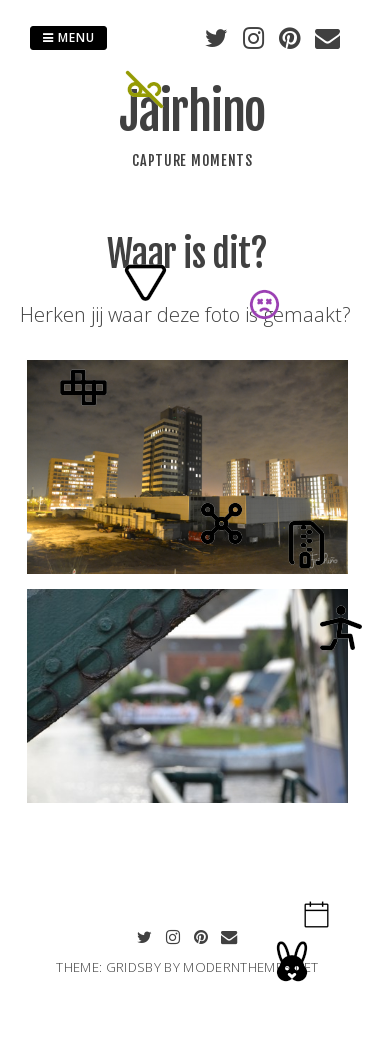  What do you see at coordinates (316, 915) in the screenshot?
I see `view calendar` at bounding box center [316, 915].